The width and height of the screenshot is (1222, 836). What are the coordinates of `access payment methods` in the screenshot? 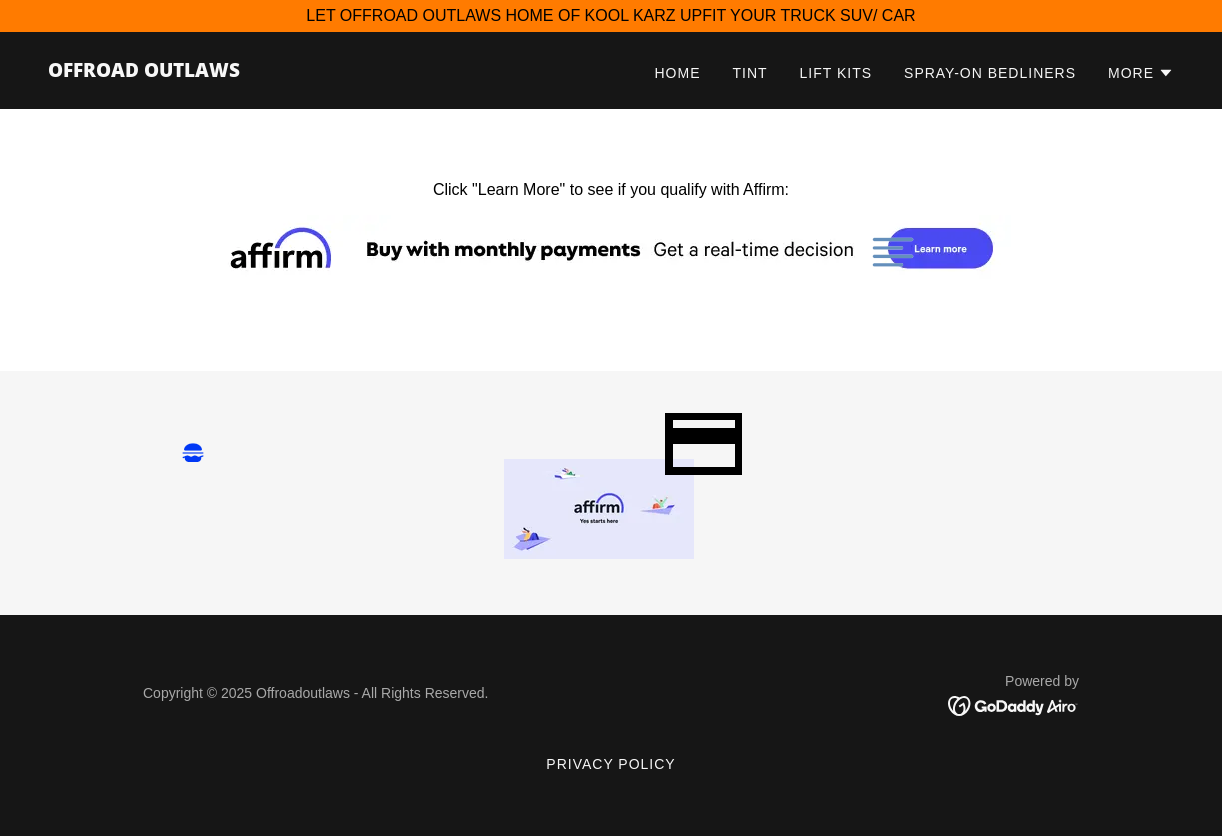 It's located at (703, 443).